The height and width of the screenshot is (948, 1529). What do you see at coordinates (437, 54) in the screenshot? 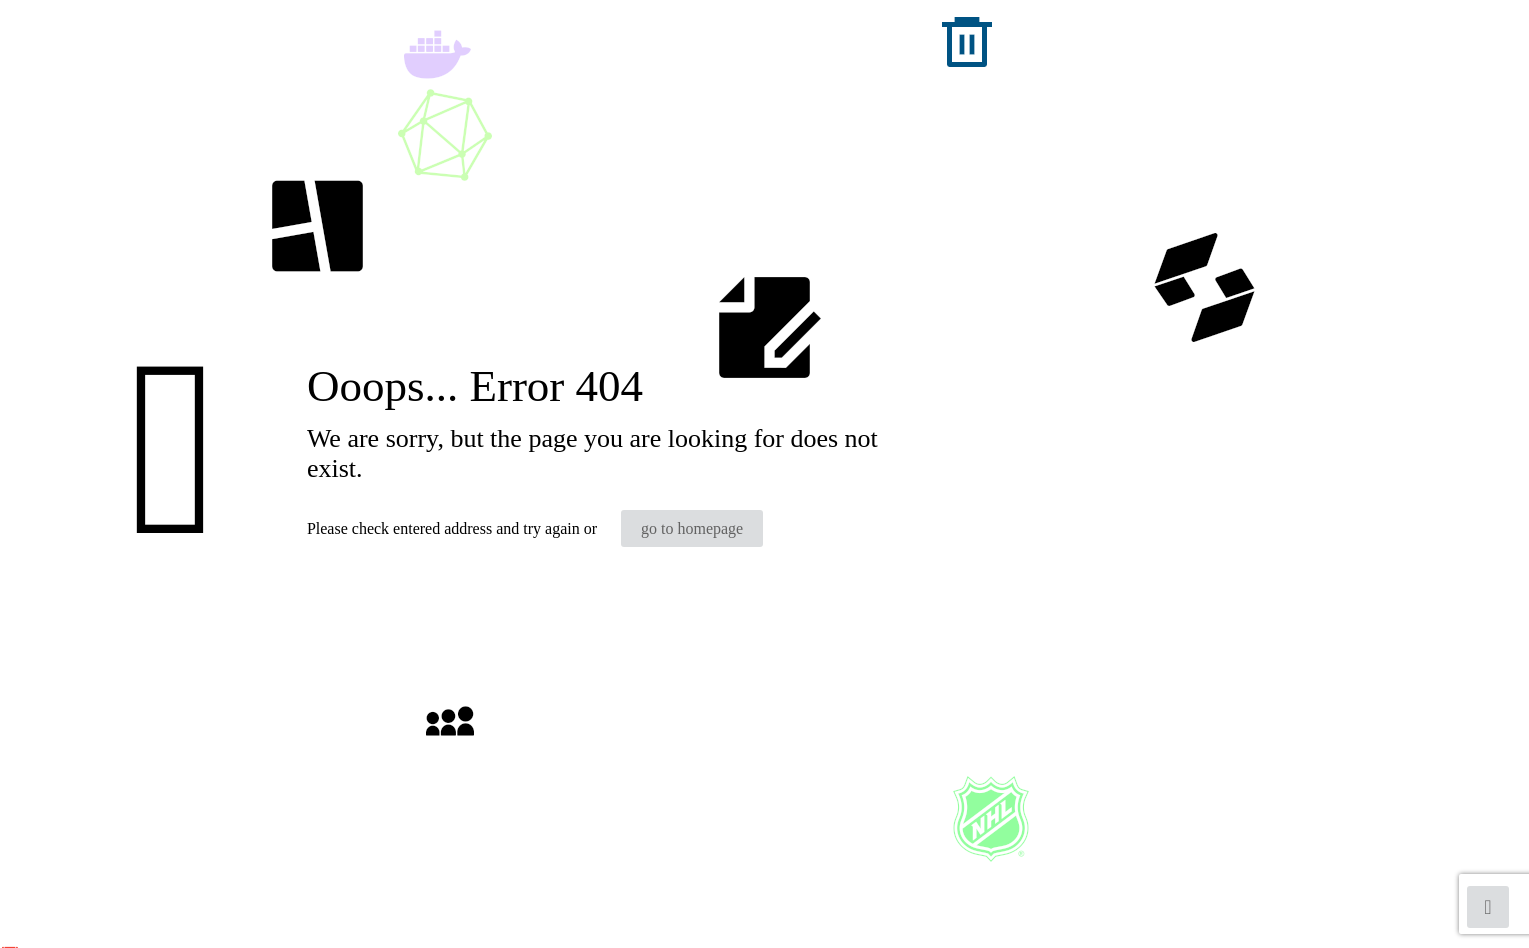
I see `open Docker container management` at bounding box center [437, 54].